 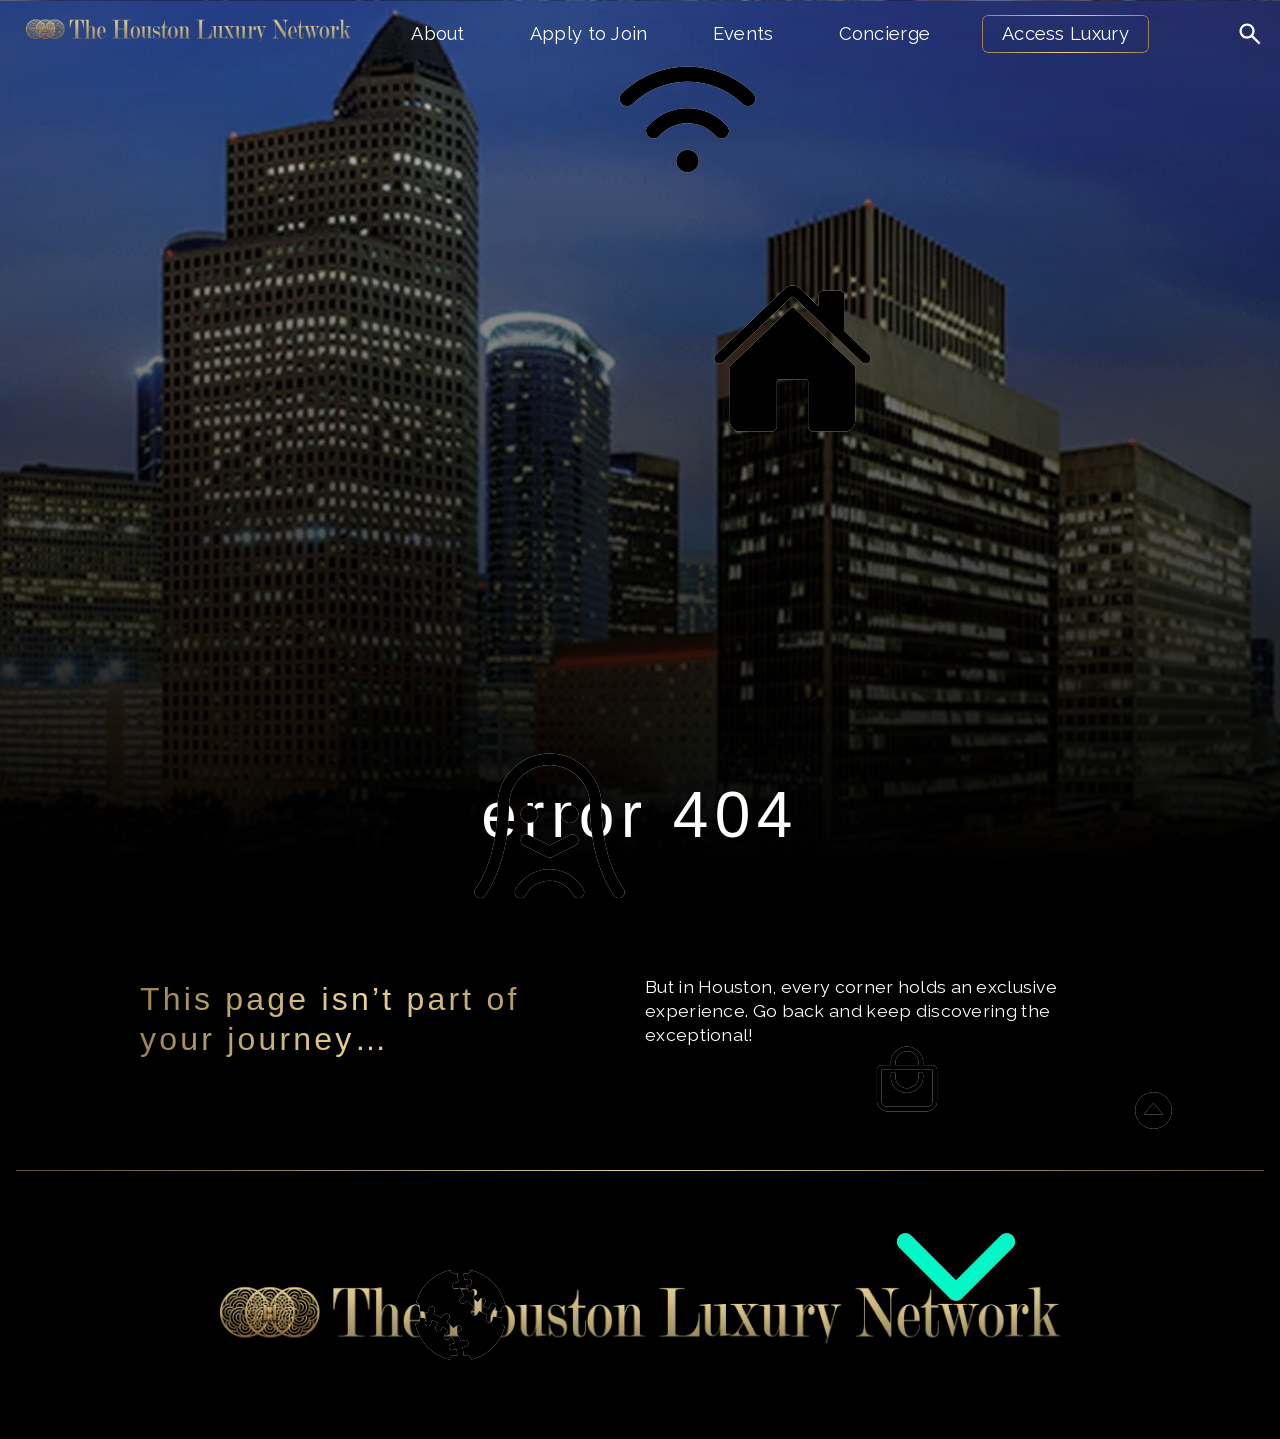 I want to click on wifi connection status indicator, so click(x=687, y=119).